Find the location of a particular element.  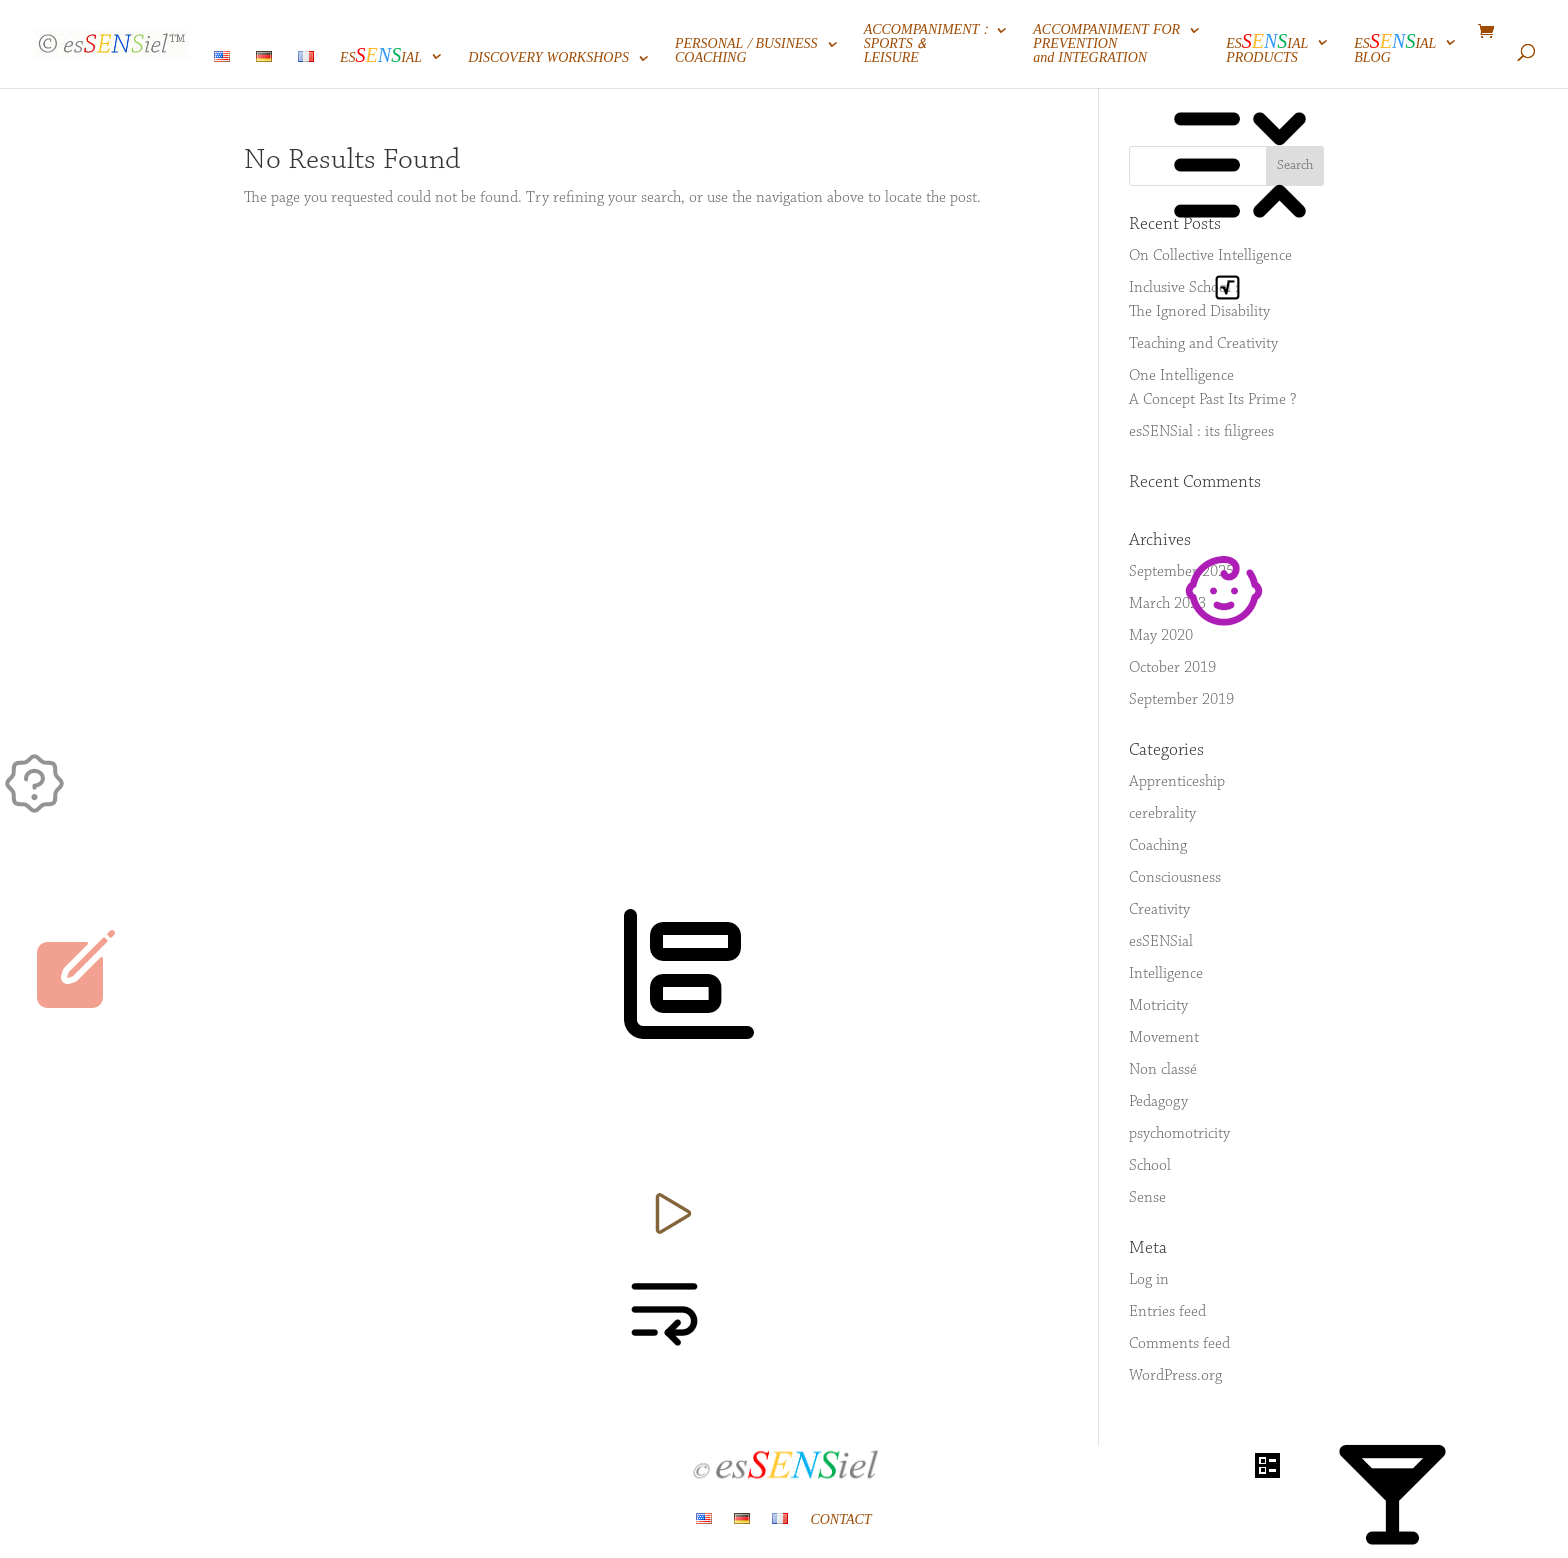

browse cocktail or drink recipes is located at coordinates (1392, 1491).